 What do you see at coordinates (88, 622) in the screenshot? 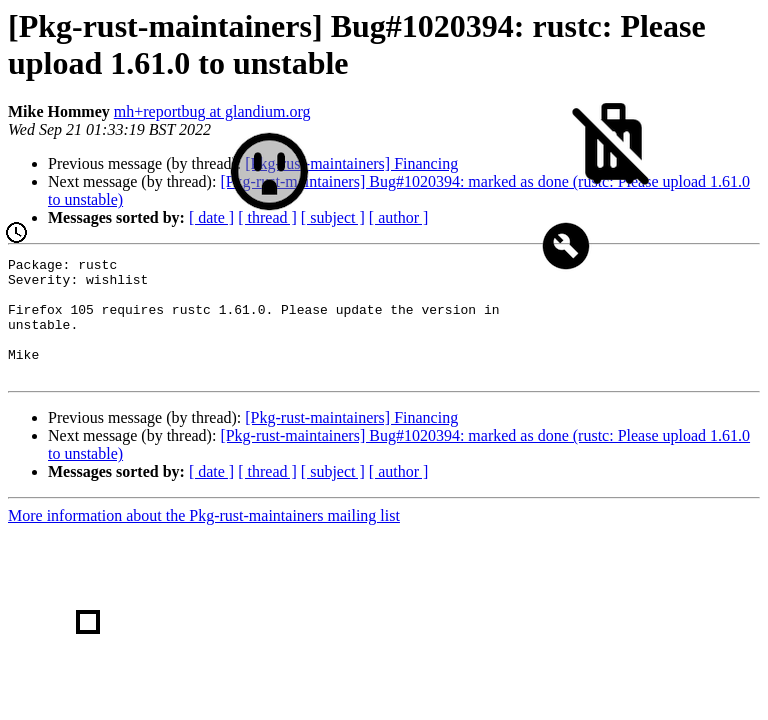
I see `stop media playback` at bounding box center [88, 622].